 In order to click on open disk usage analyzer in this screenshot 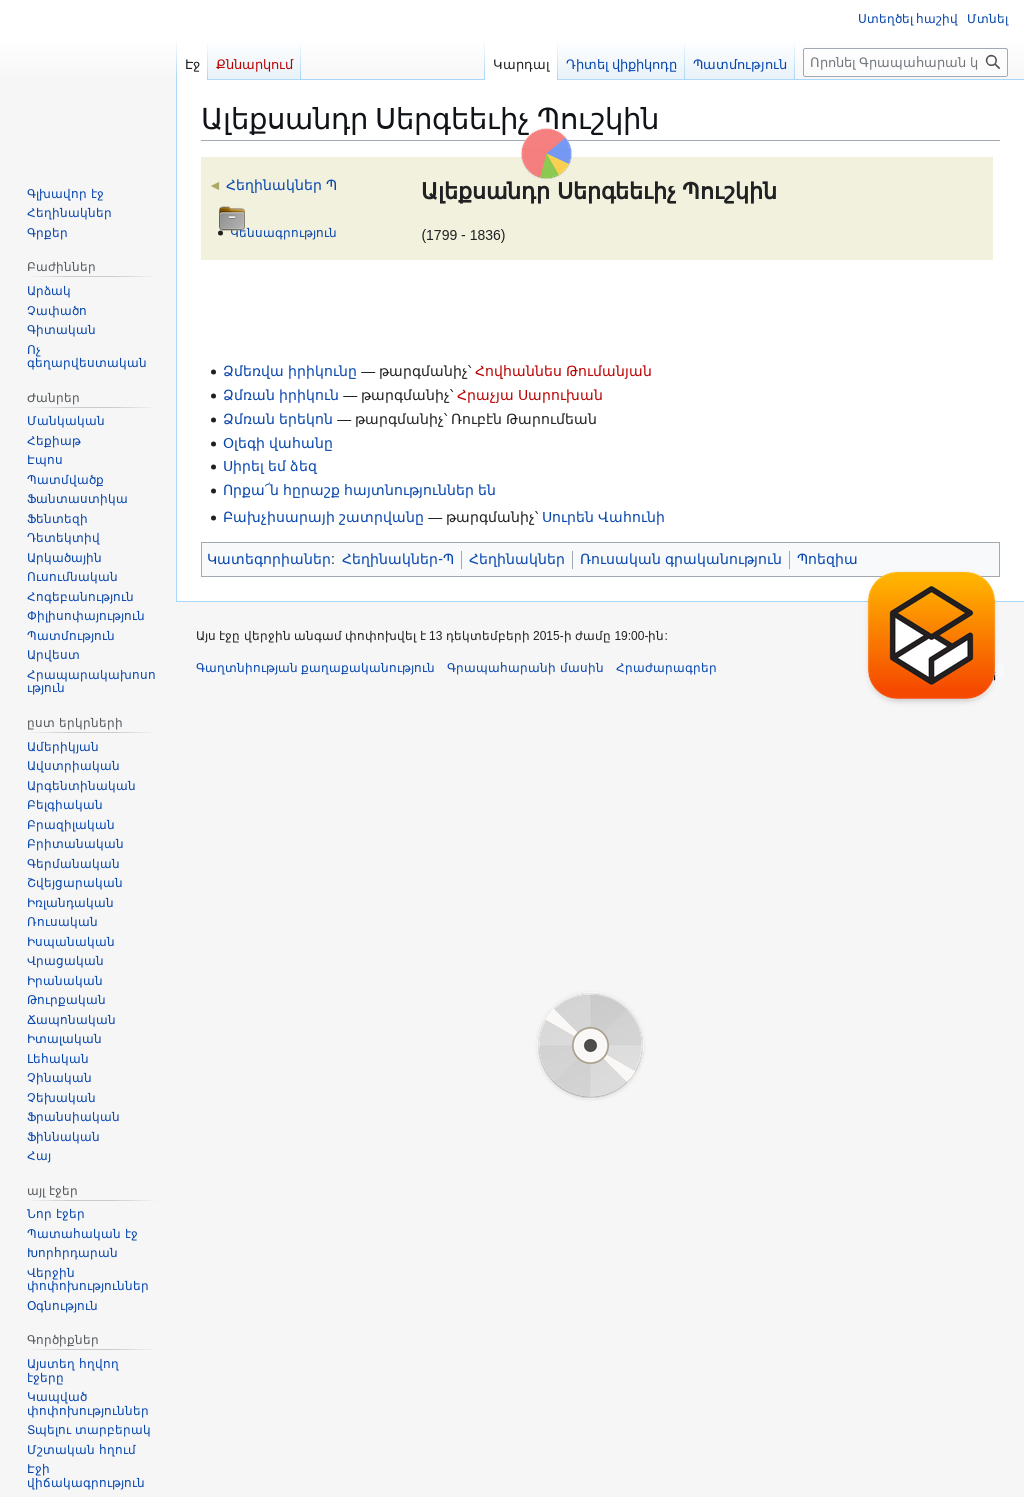, I will do `click(546, 153)`.